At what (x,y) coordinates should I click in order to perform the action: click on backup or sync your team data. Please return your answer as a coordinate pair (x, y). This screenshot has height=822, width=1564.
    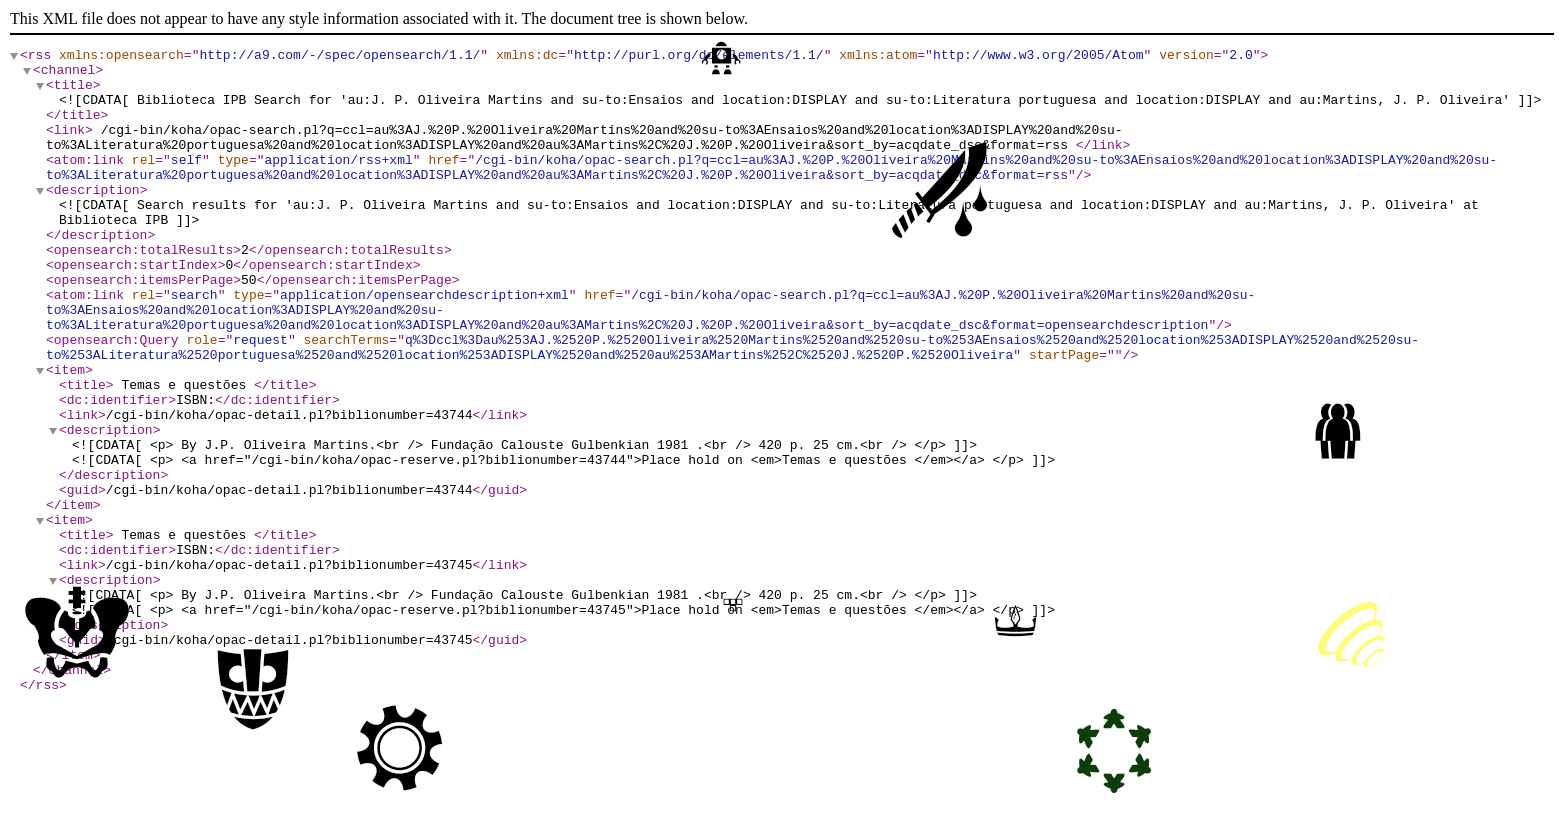
    Looking at the image, I should click on (1338, 431).